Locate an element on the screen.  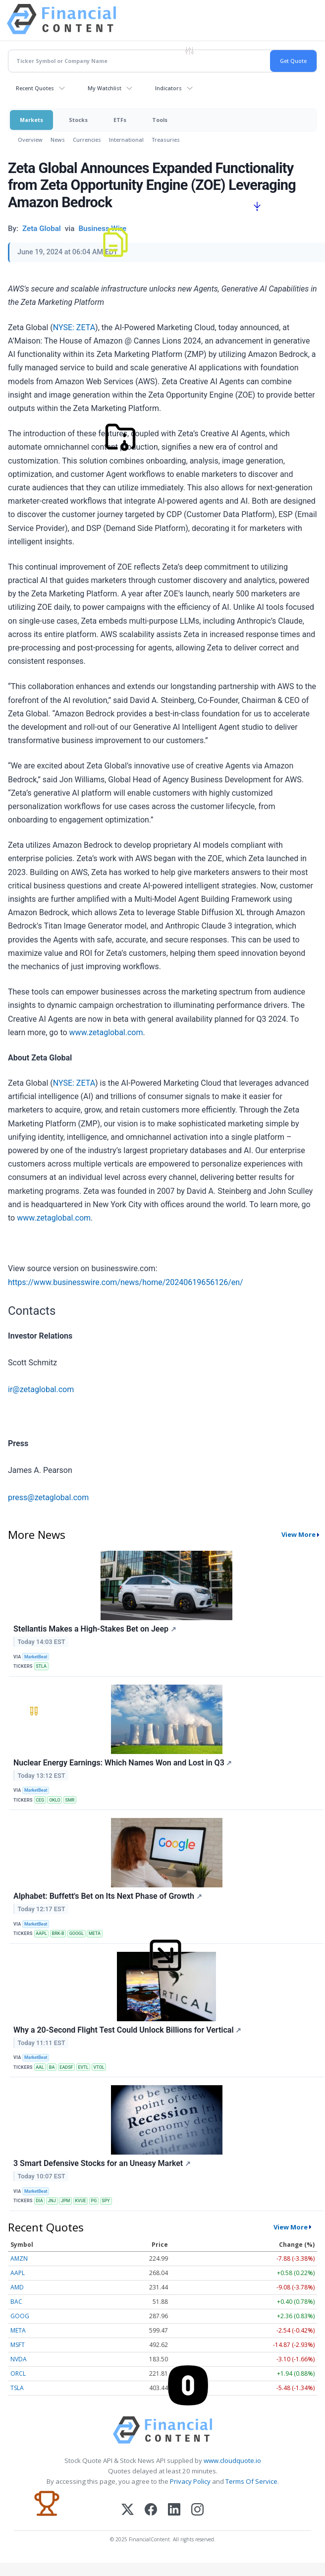
download to a specific location is located at coordinates (257, 206).